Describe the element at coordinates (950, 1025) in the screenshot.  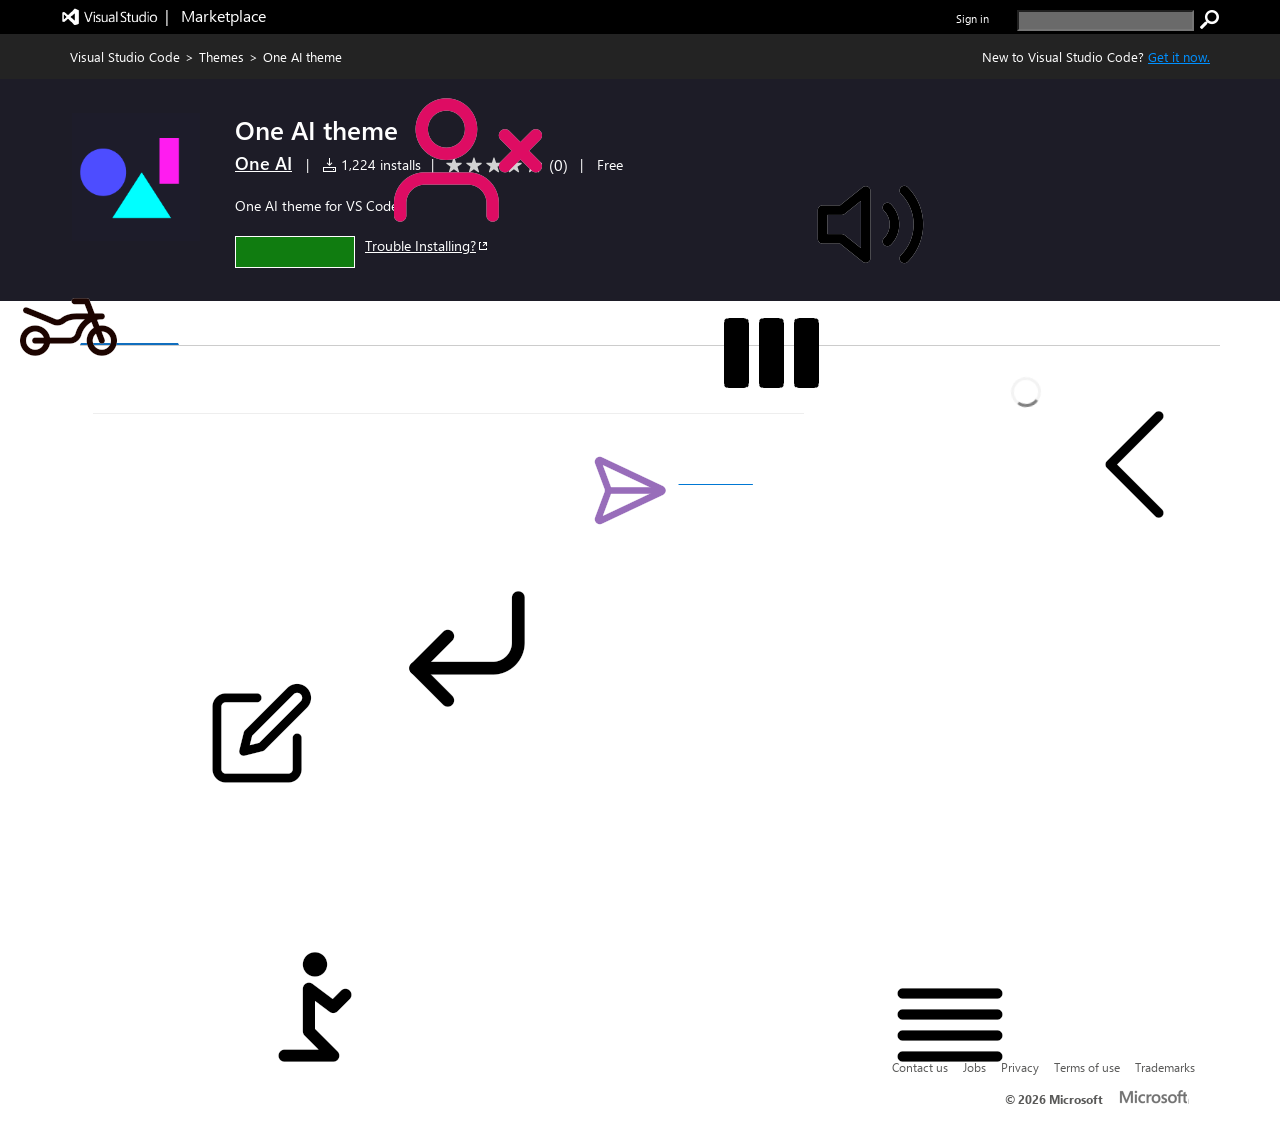
I see `justify text alignment` at that location.